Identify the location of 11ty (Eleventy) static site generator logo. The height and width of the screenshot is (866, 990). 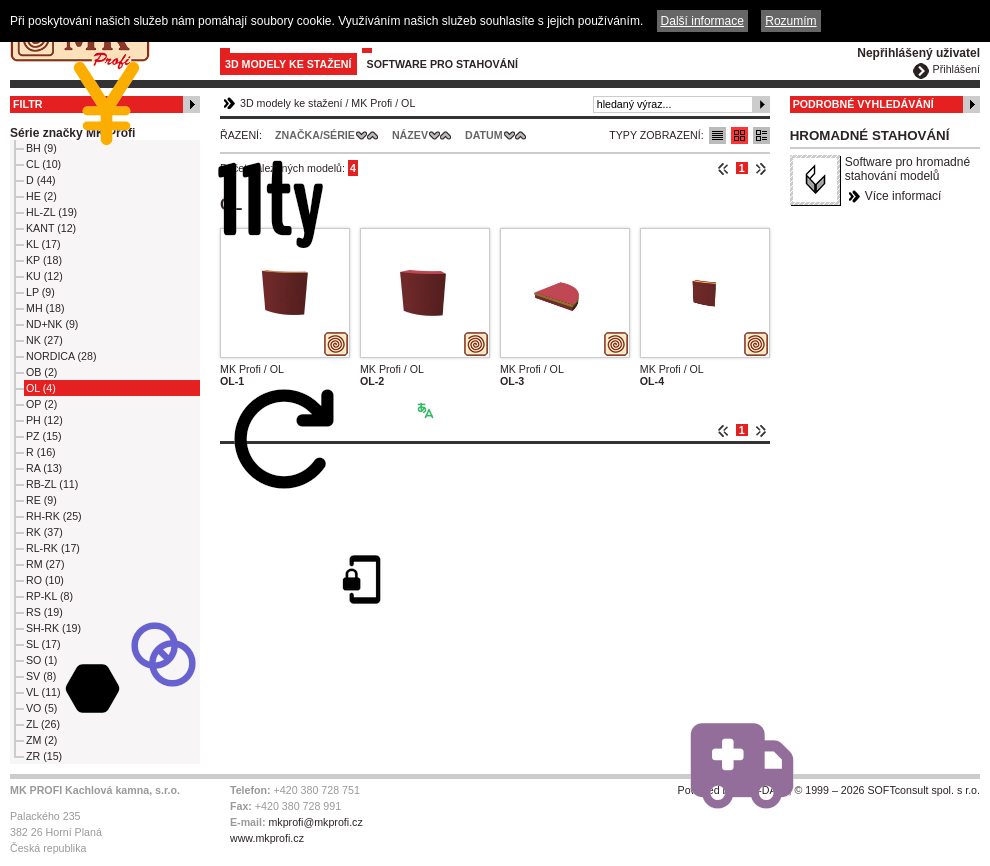
(270, 198).